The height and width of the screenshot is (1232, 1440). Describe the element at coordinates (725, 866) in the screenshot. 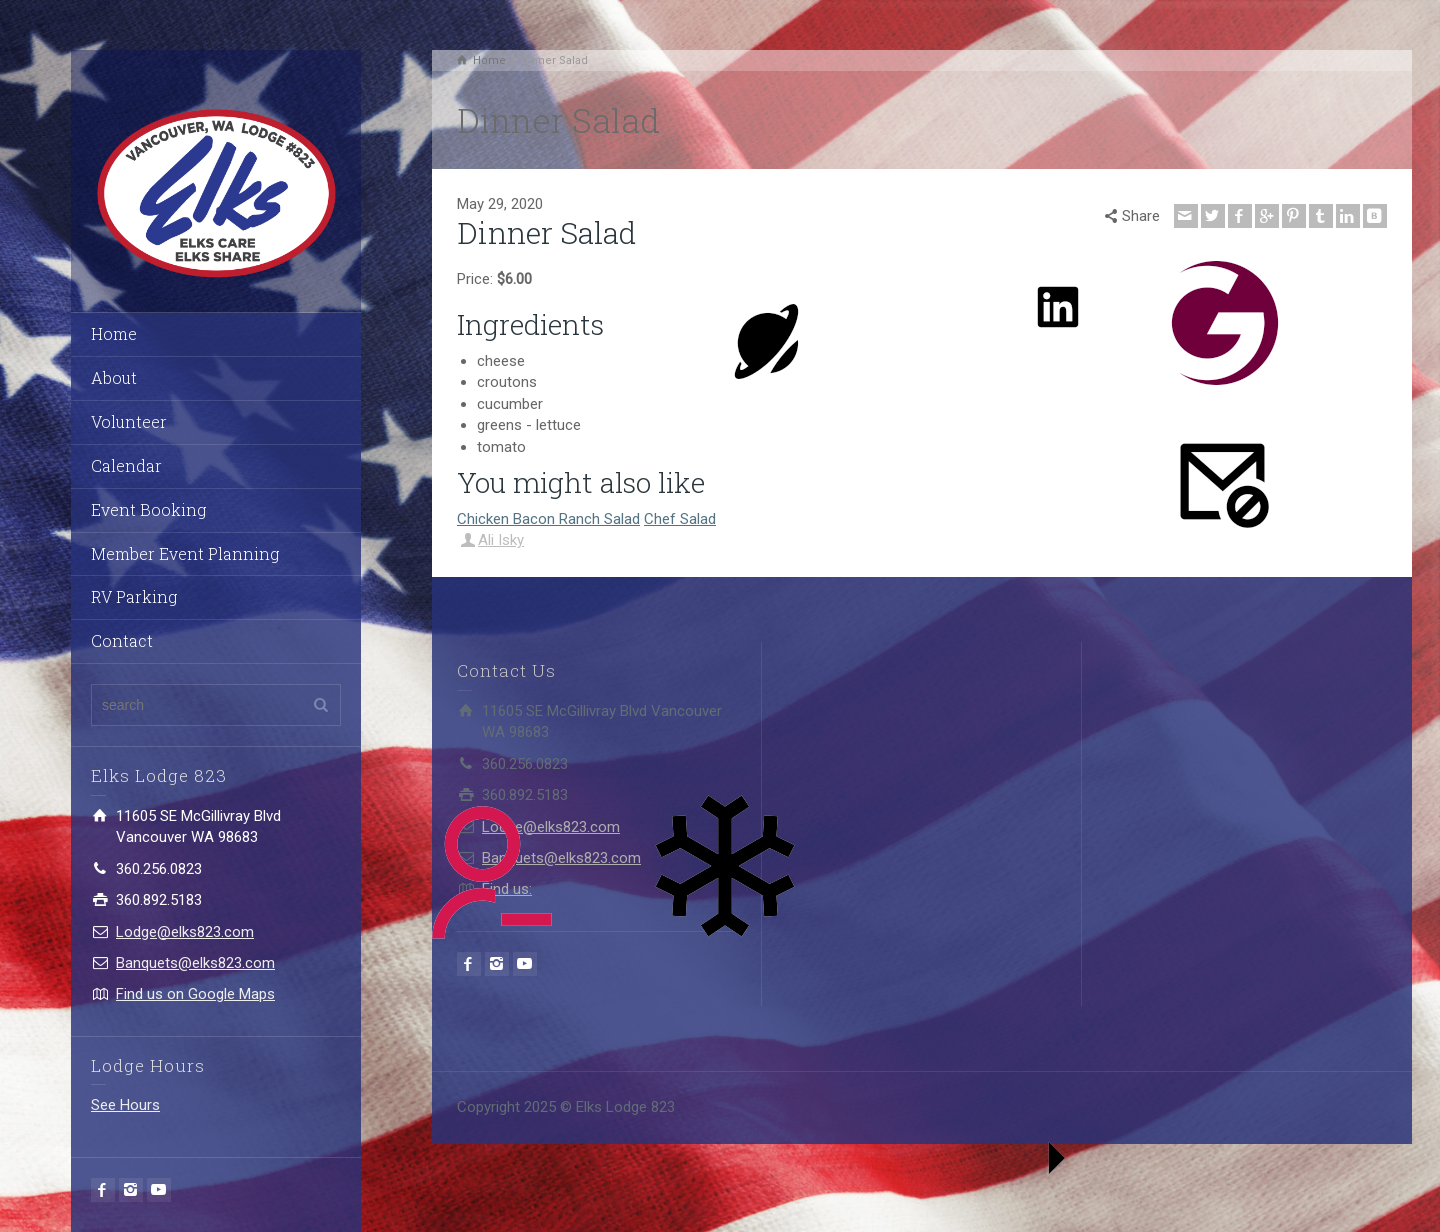

I see `activate cooling or air conditioning mode` at that location.